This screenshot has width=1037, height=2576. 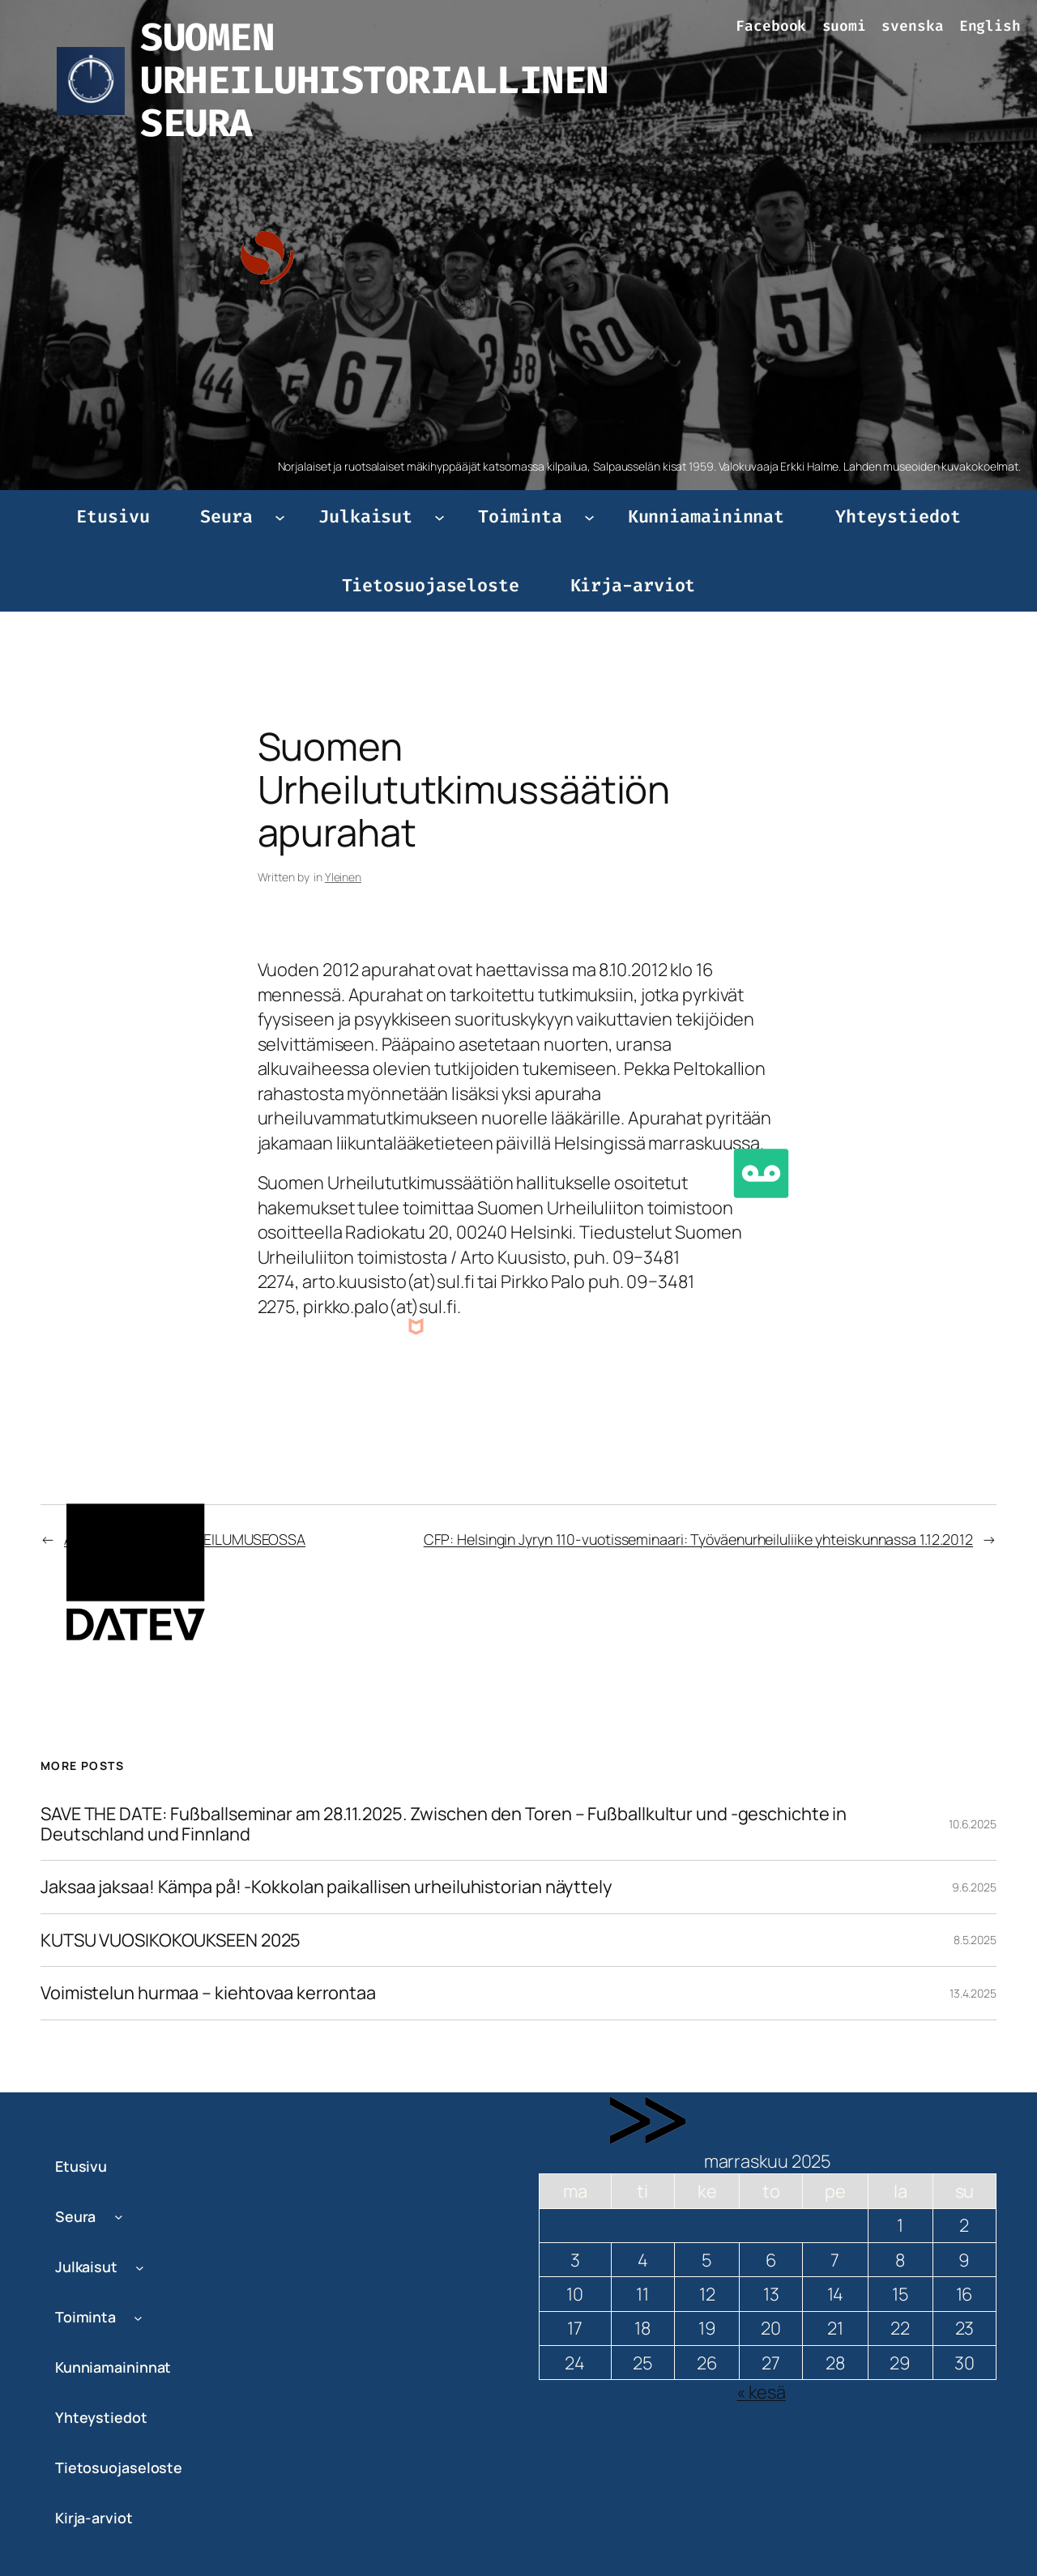 I want to click on opensearch branding or product logo, so click(x=267, y=258).